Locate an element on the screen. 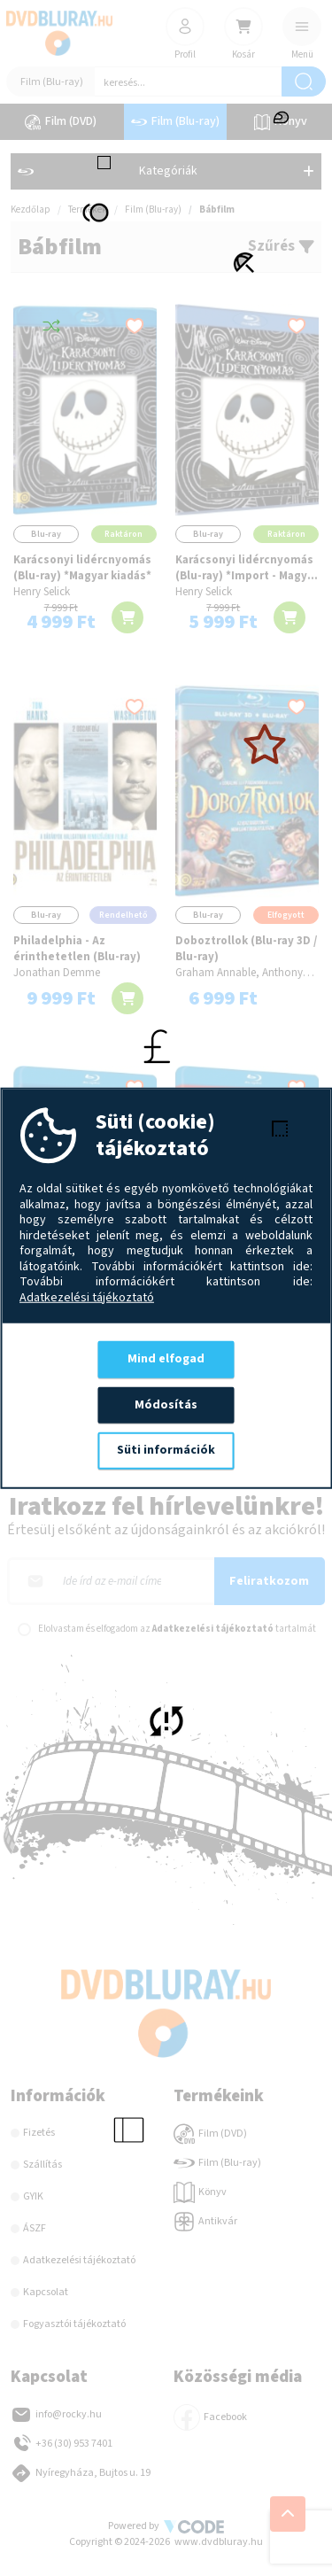  crop image to square dimensions is located at coordinates (104, 162).